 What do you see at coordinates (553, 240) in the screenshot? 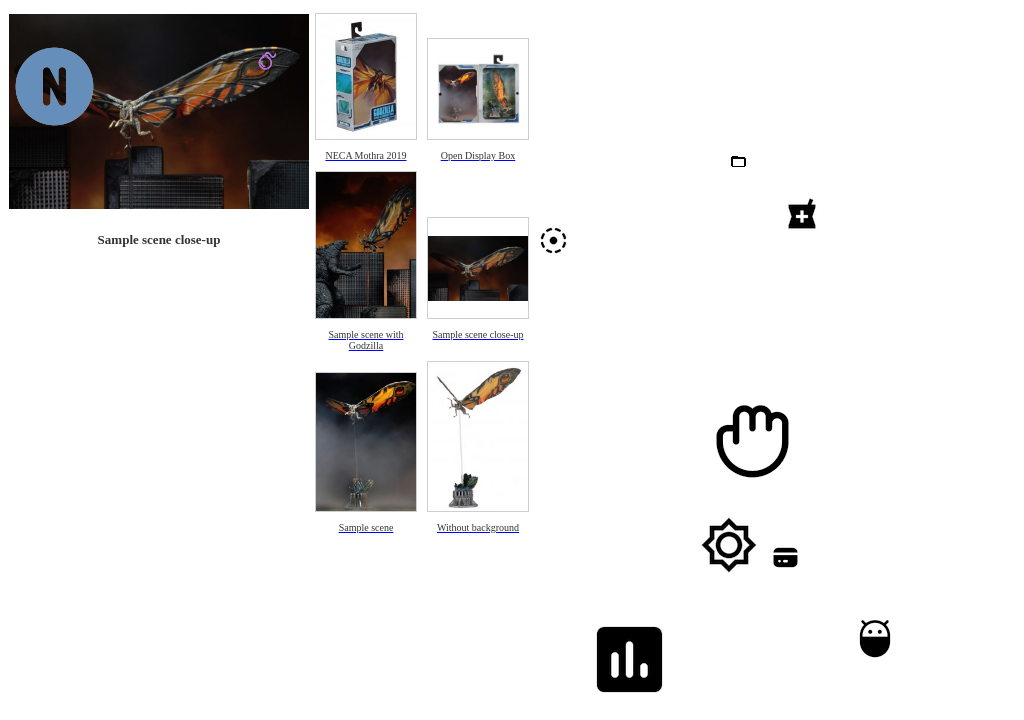
I see `apply tilt-shift blur effect to photo` at bounding box center [553, 240].